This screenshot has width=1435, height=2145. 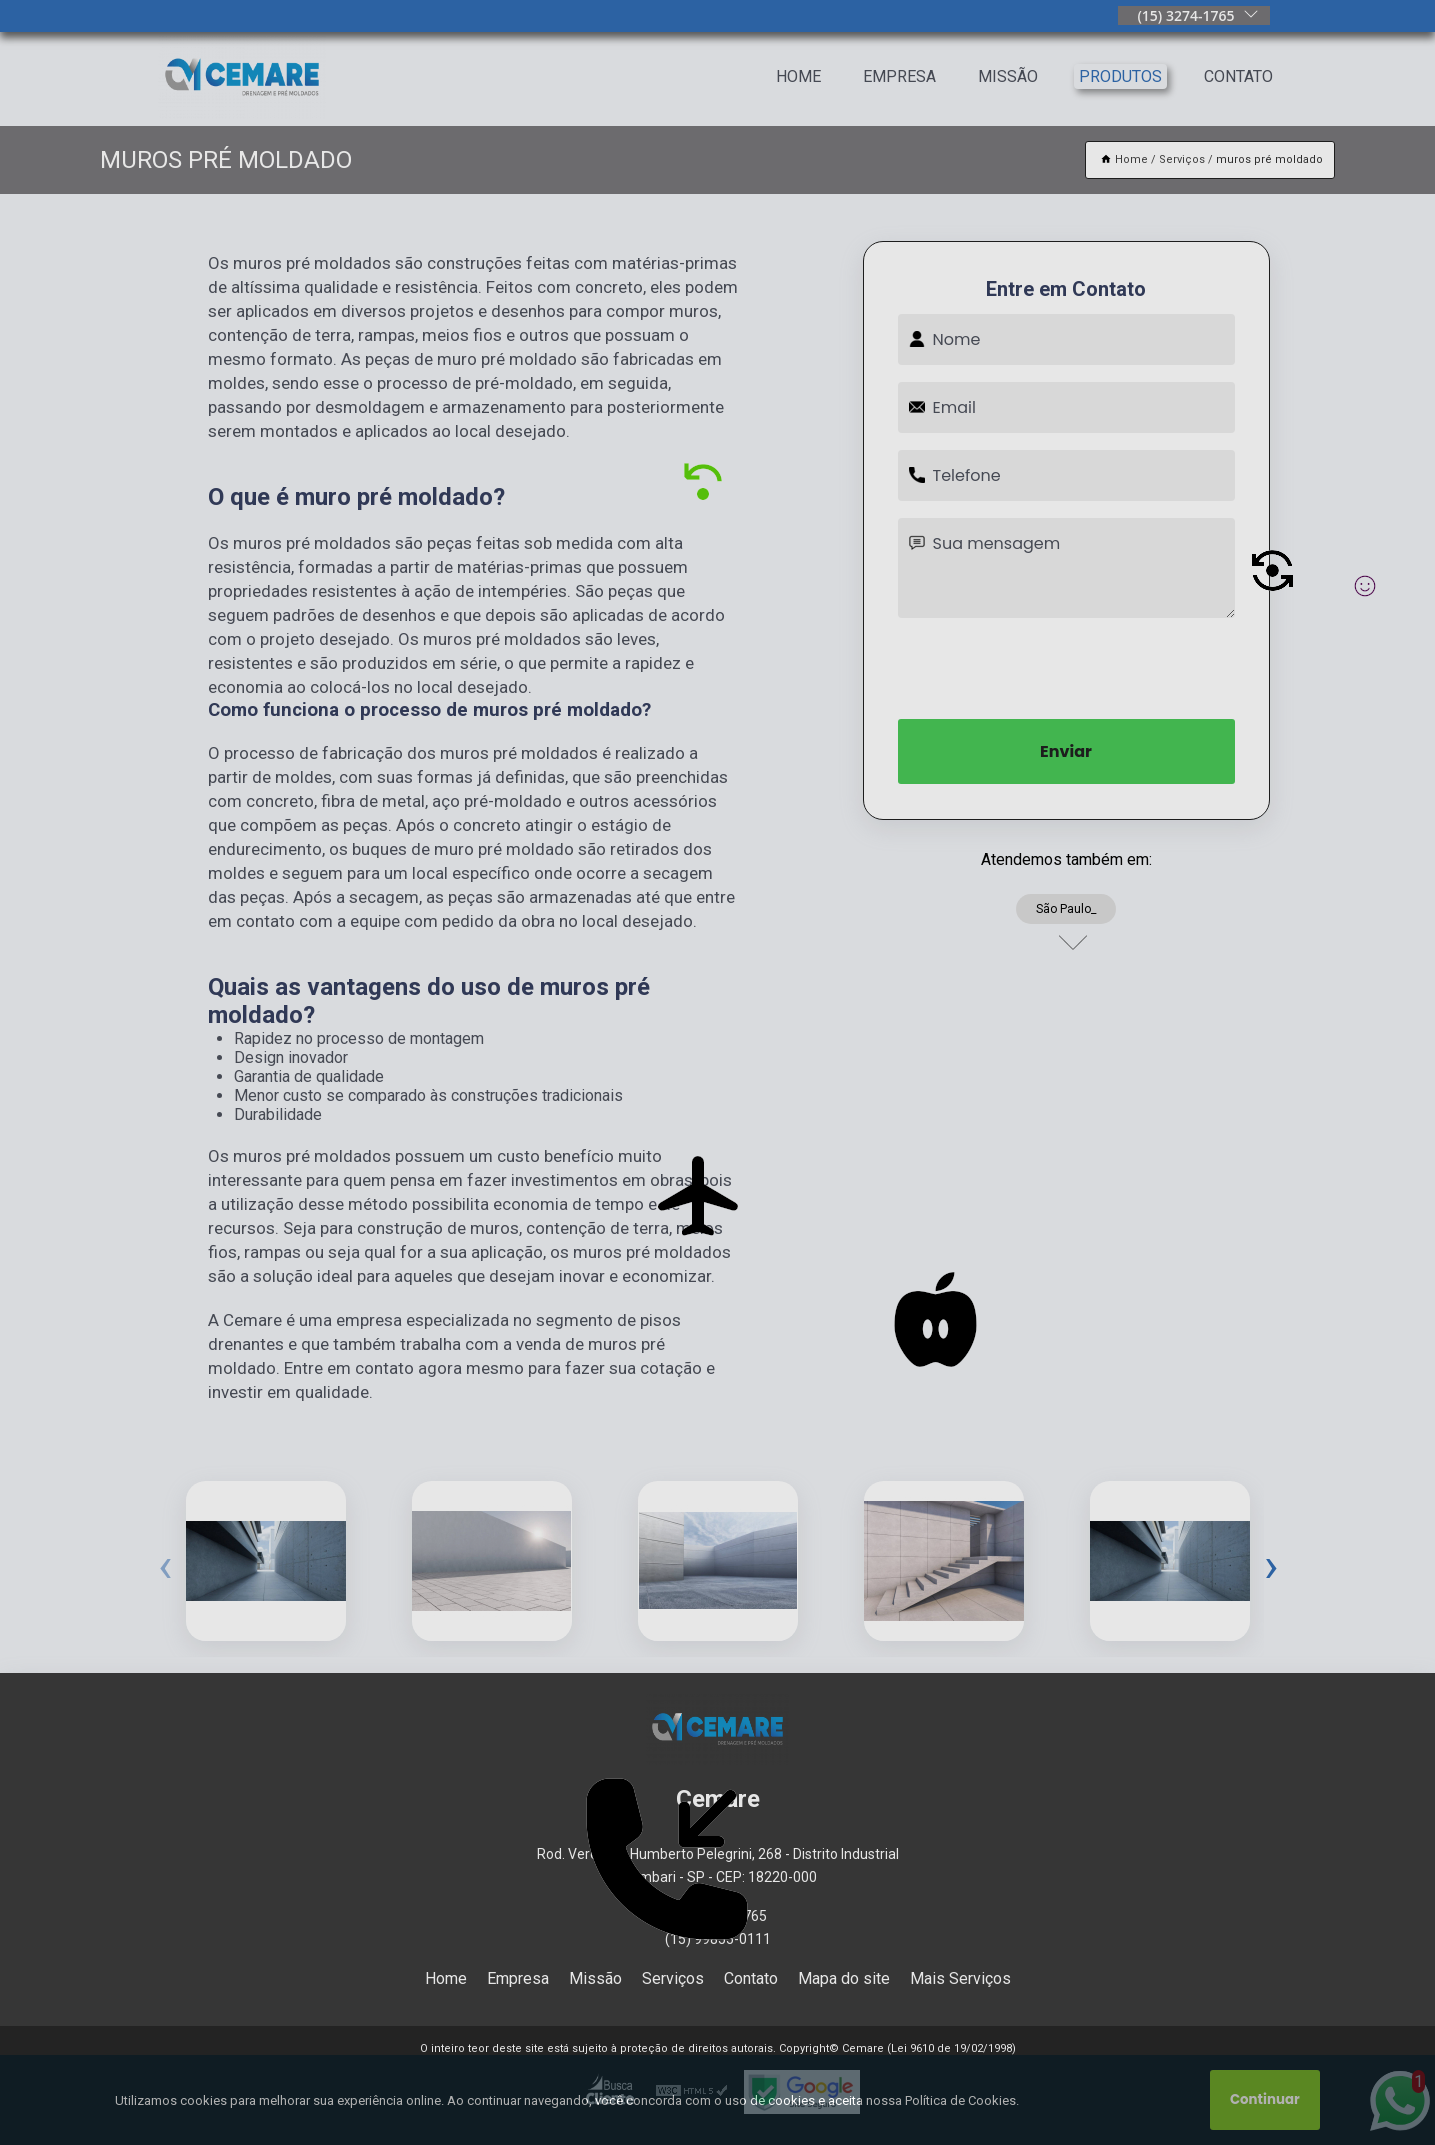 What do you see at coordinates (935, 1319) in the screenshot?
I see `access nutrition information` at bounding box center [935, 1319].